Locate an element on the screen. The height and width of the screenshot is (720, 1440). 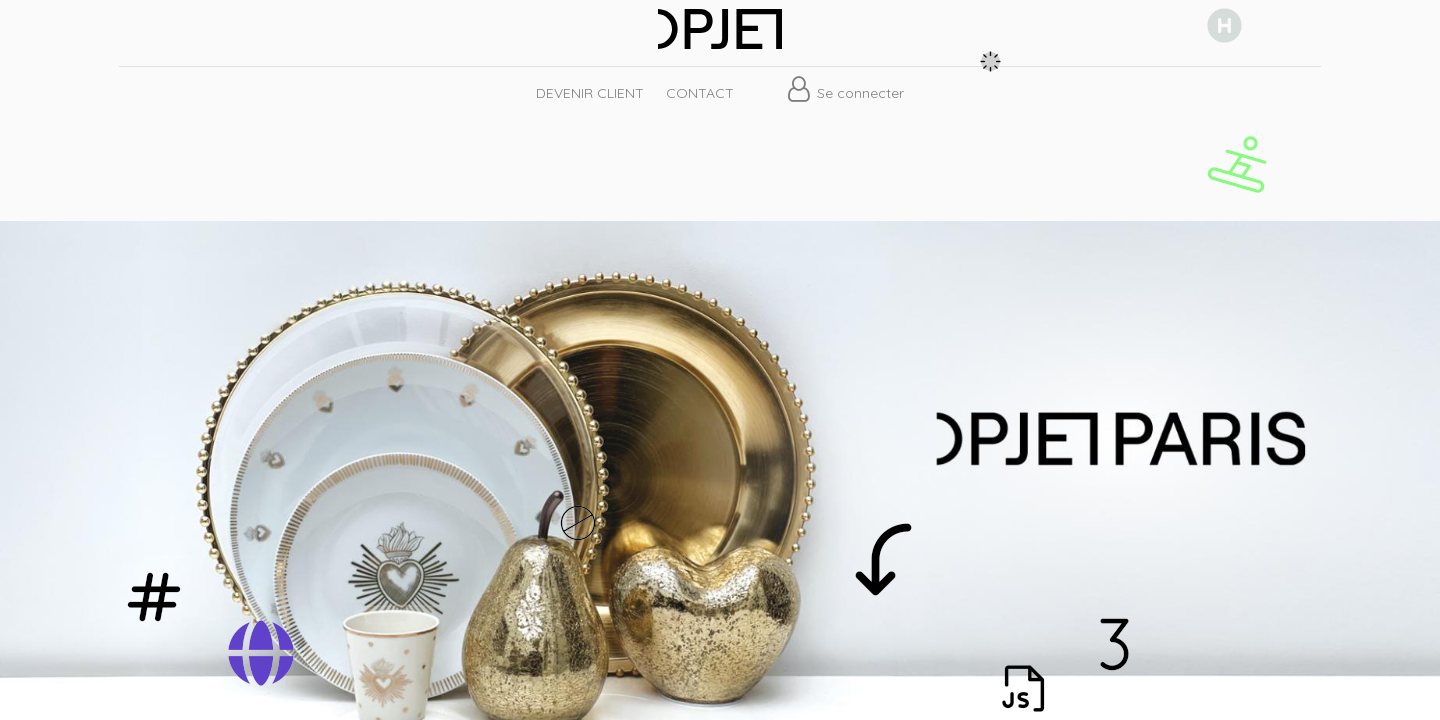
javascript file is located at coordinates (1024, 688).